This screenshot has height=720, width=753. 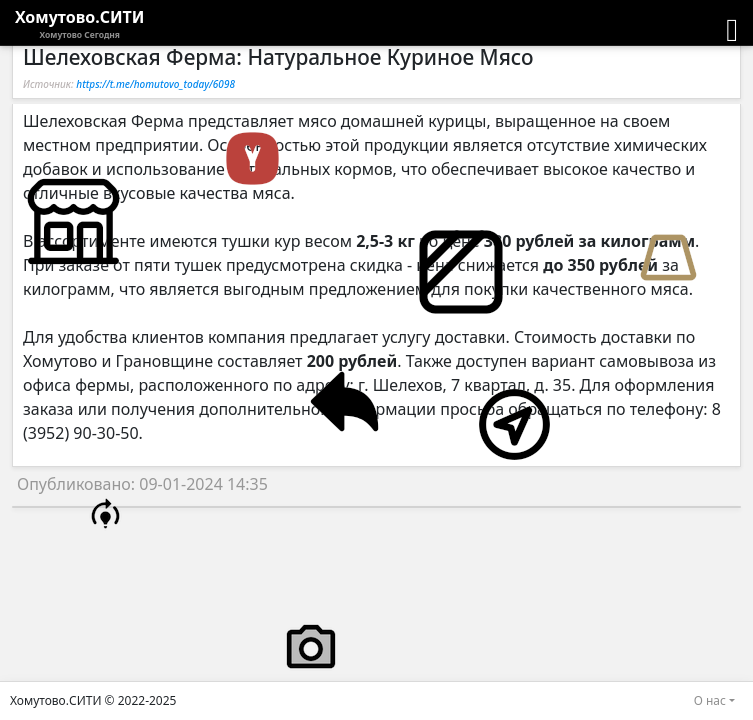 What do you see at coordinates (344, 401) in the screenshot?
I see `undo the last action` at bounding box center [344, 401].